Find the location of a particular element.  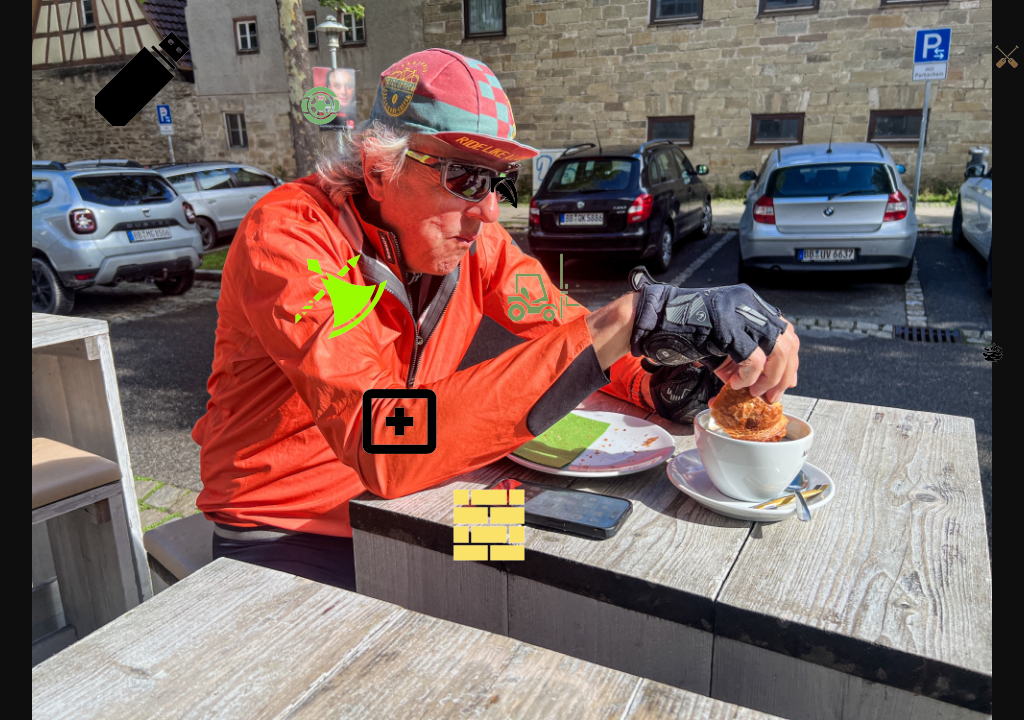

indicates a wall or barrier element in a game is located at coordinates (489, 525).